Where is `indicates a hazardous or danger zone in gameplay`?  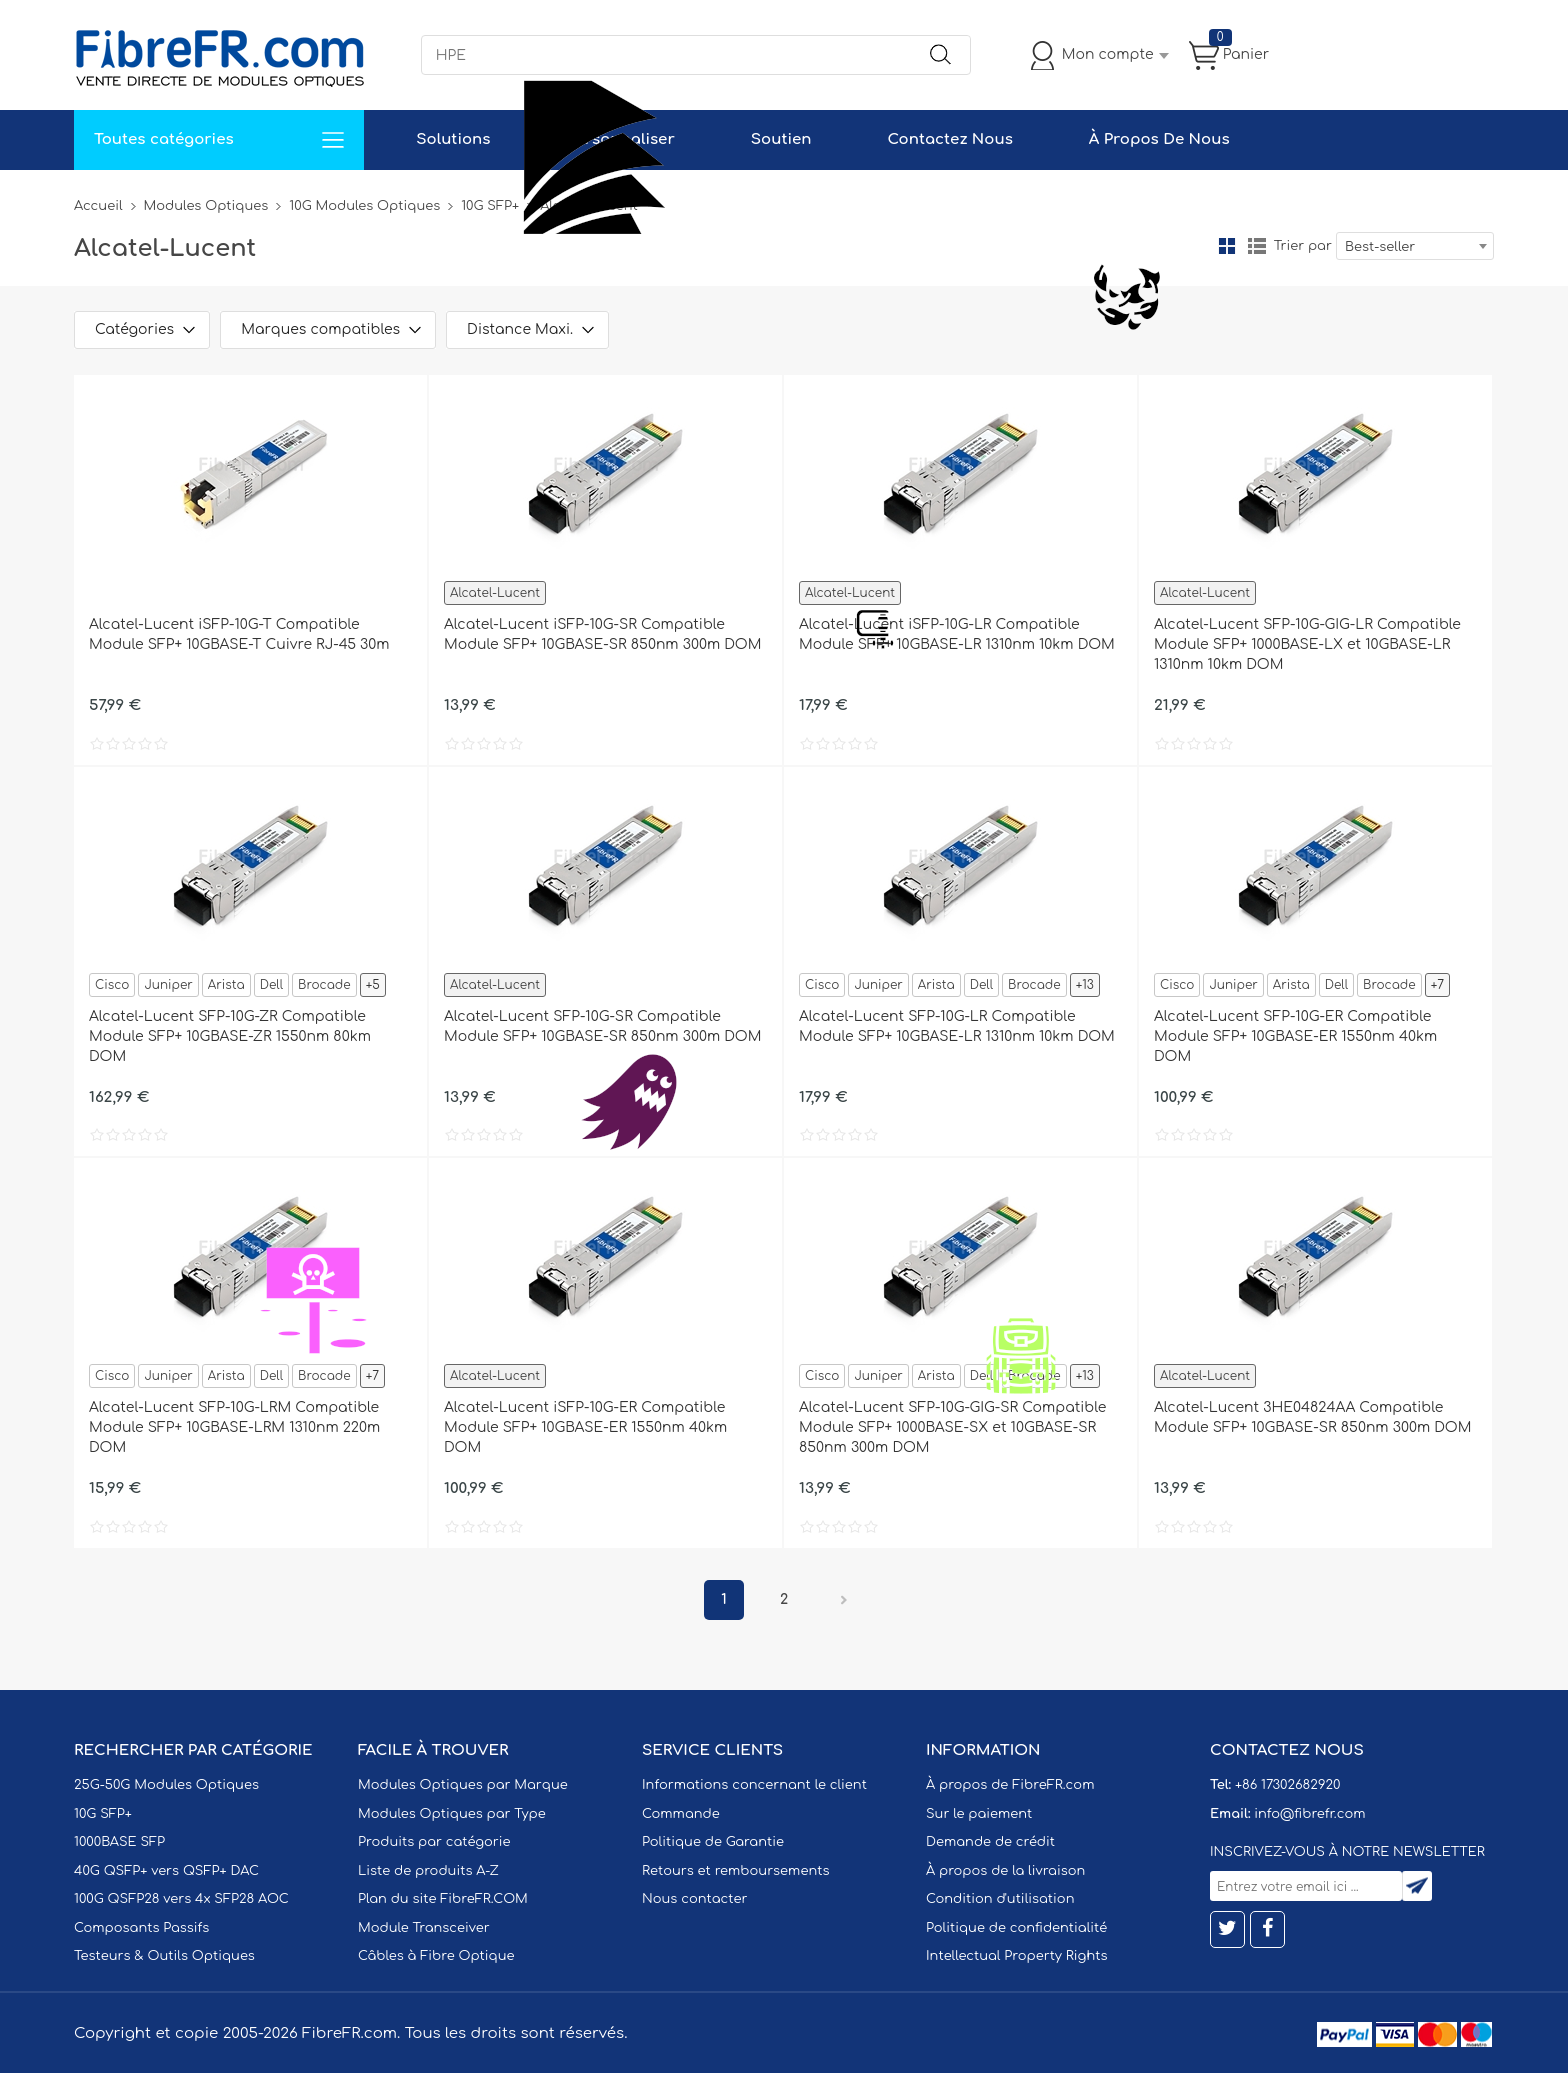
indicates a hazardous or danger zone in gameplay is located at coordinates (313, 1300).